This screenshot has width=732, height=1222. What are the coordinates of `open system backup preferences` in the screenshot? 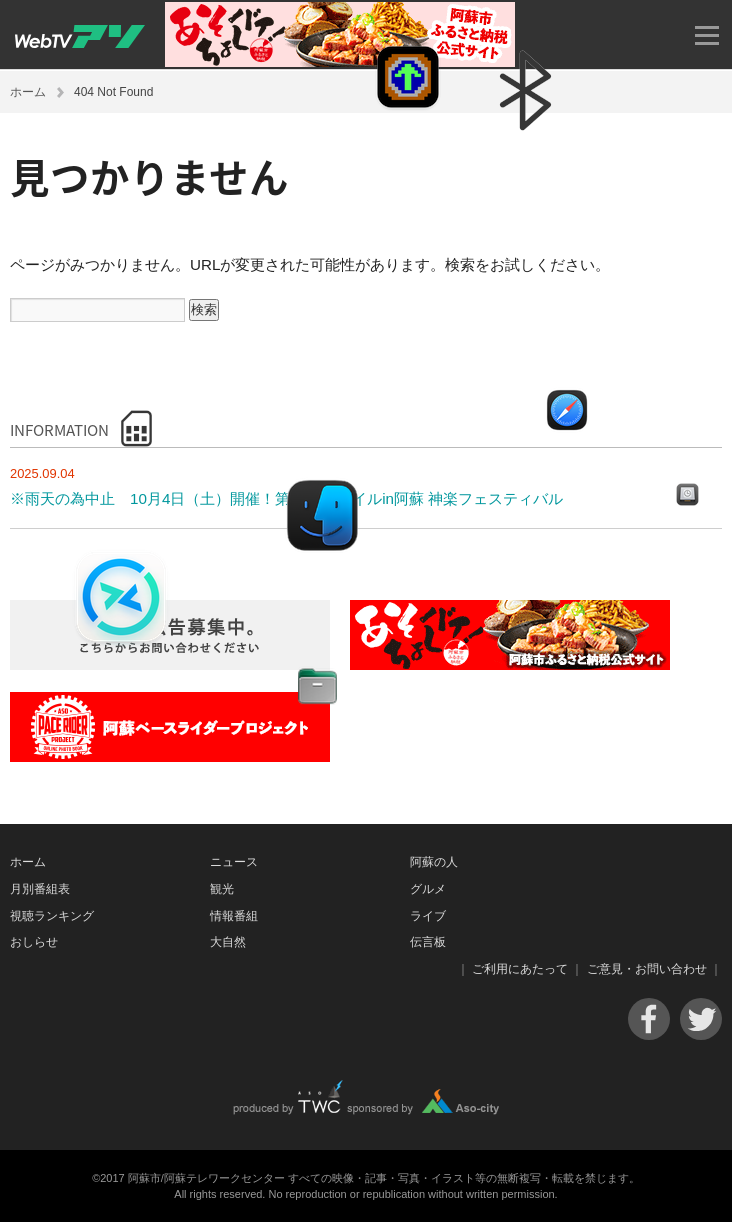 It's located at (687, 494).